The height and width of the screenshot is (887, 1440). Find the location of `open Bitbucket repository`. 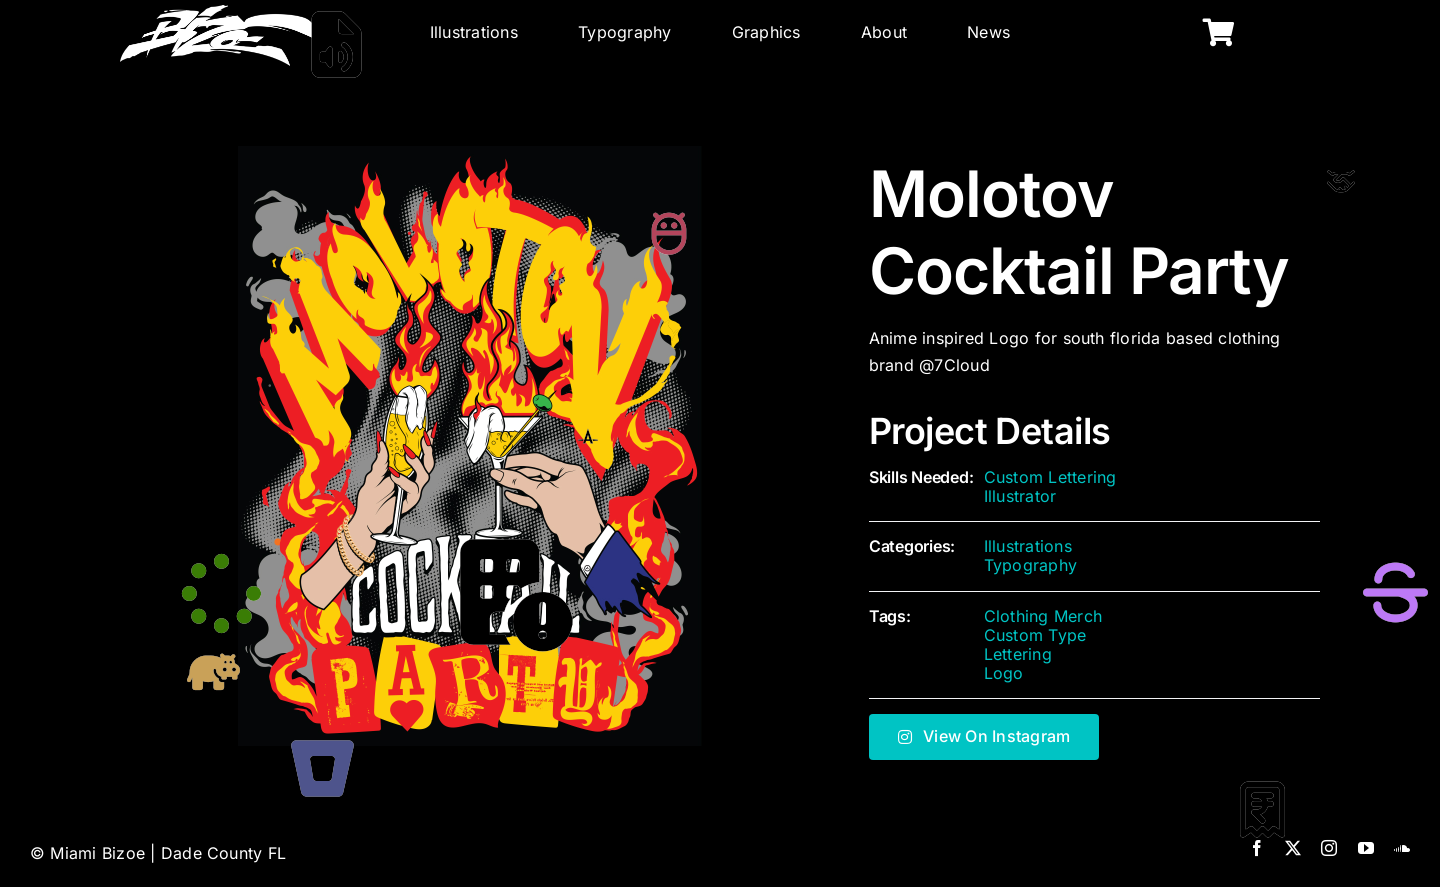

open Bitbucket repository is located at coordinates (322, 768).